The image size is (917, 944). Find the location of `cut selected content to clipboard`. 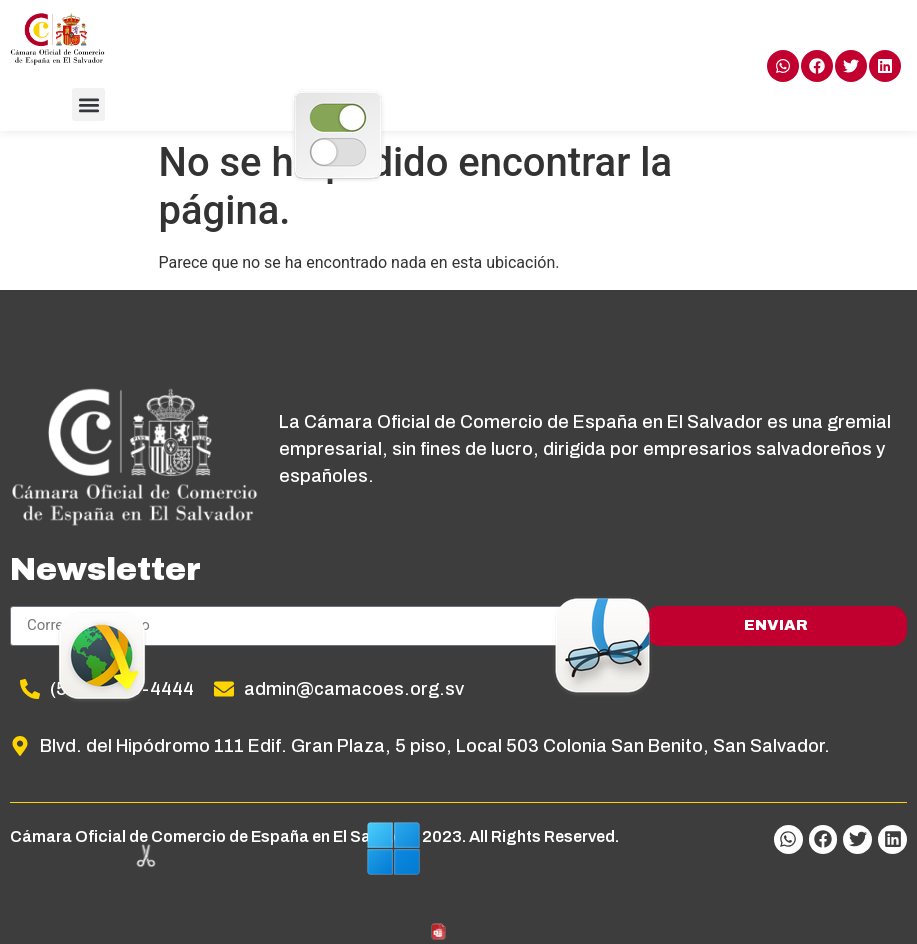

cut selected content to clipboard is located at coordinates (146, 856).